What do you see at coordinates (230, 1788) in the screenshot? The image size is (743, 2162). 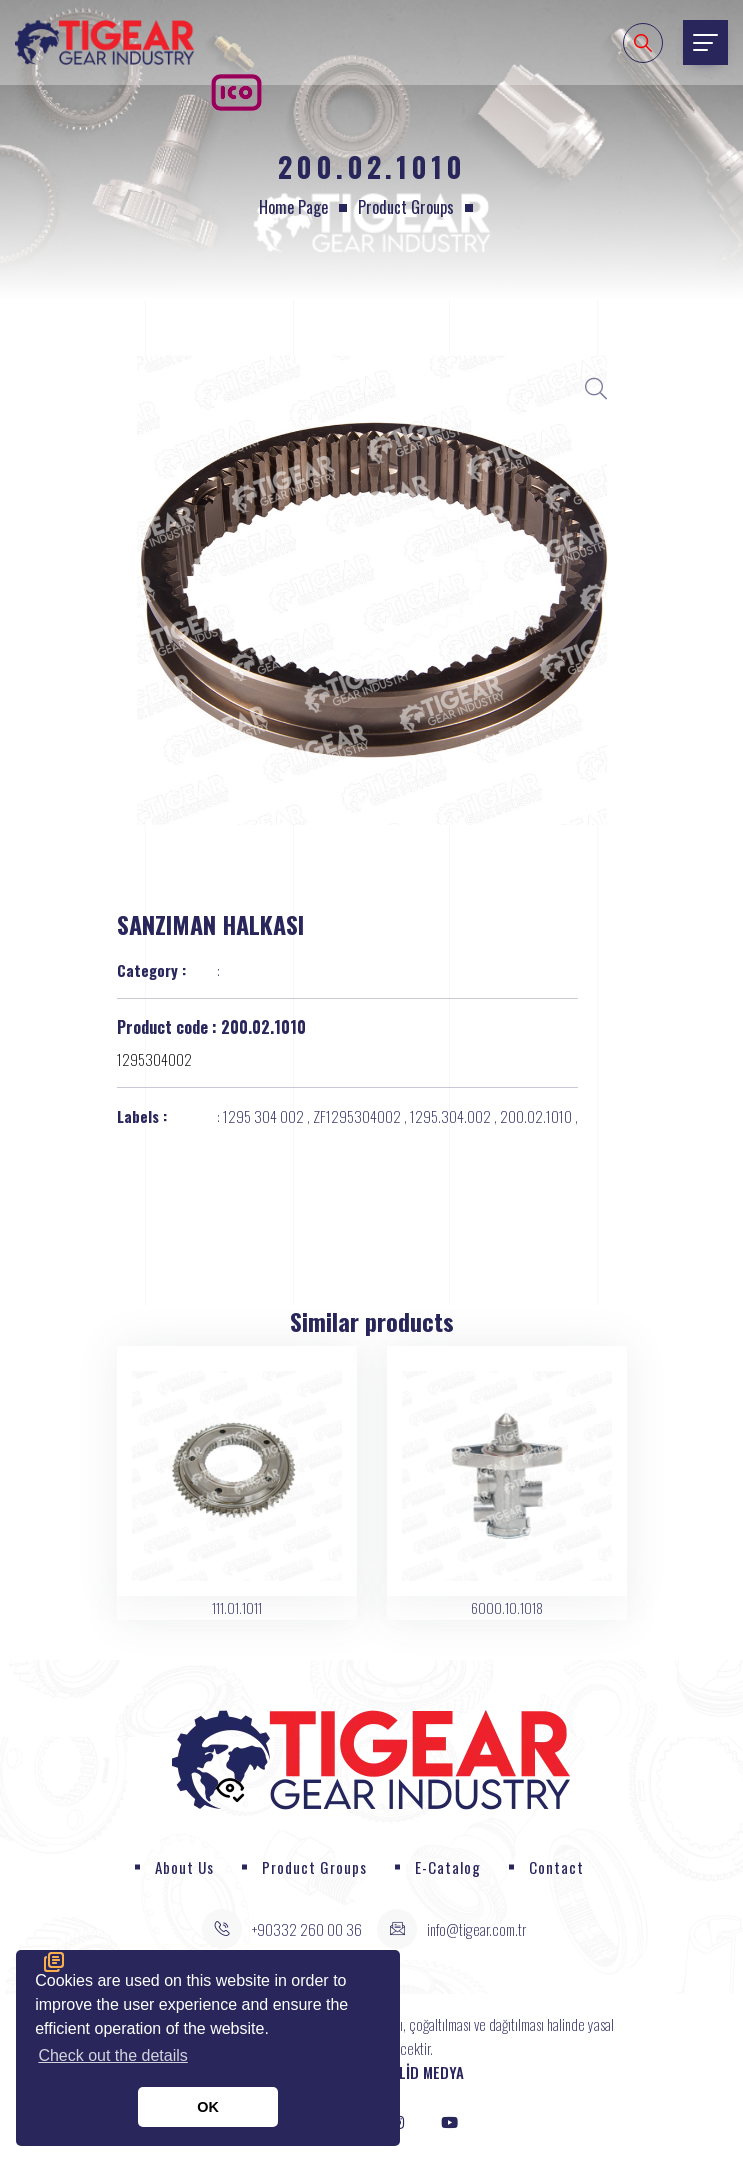 I see `mark item as viewed or read` at bounding box center [230, 1788].